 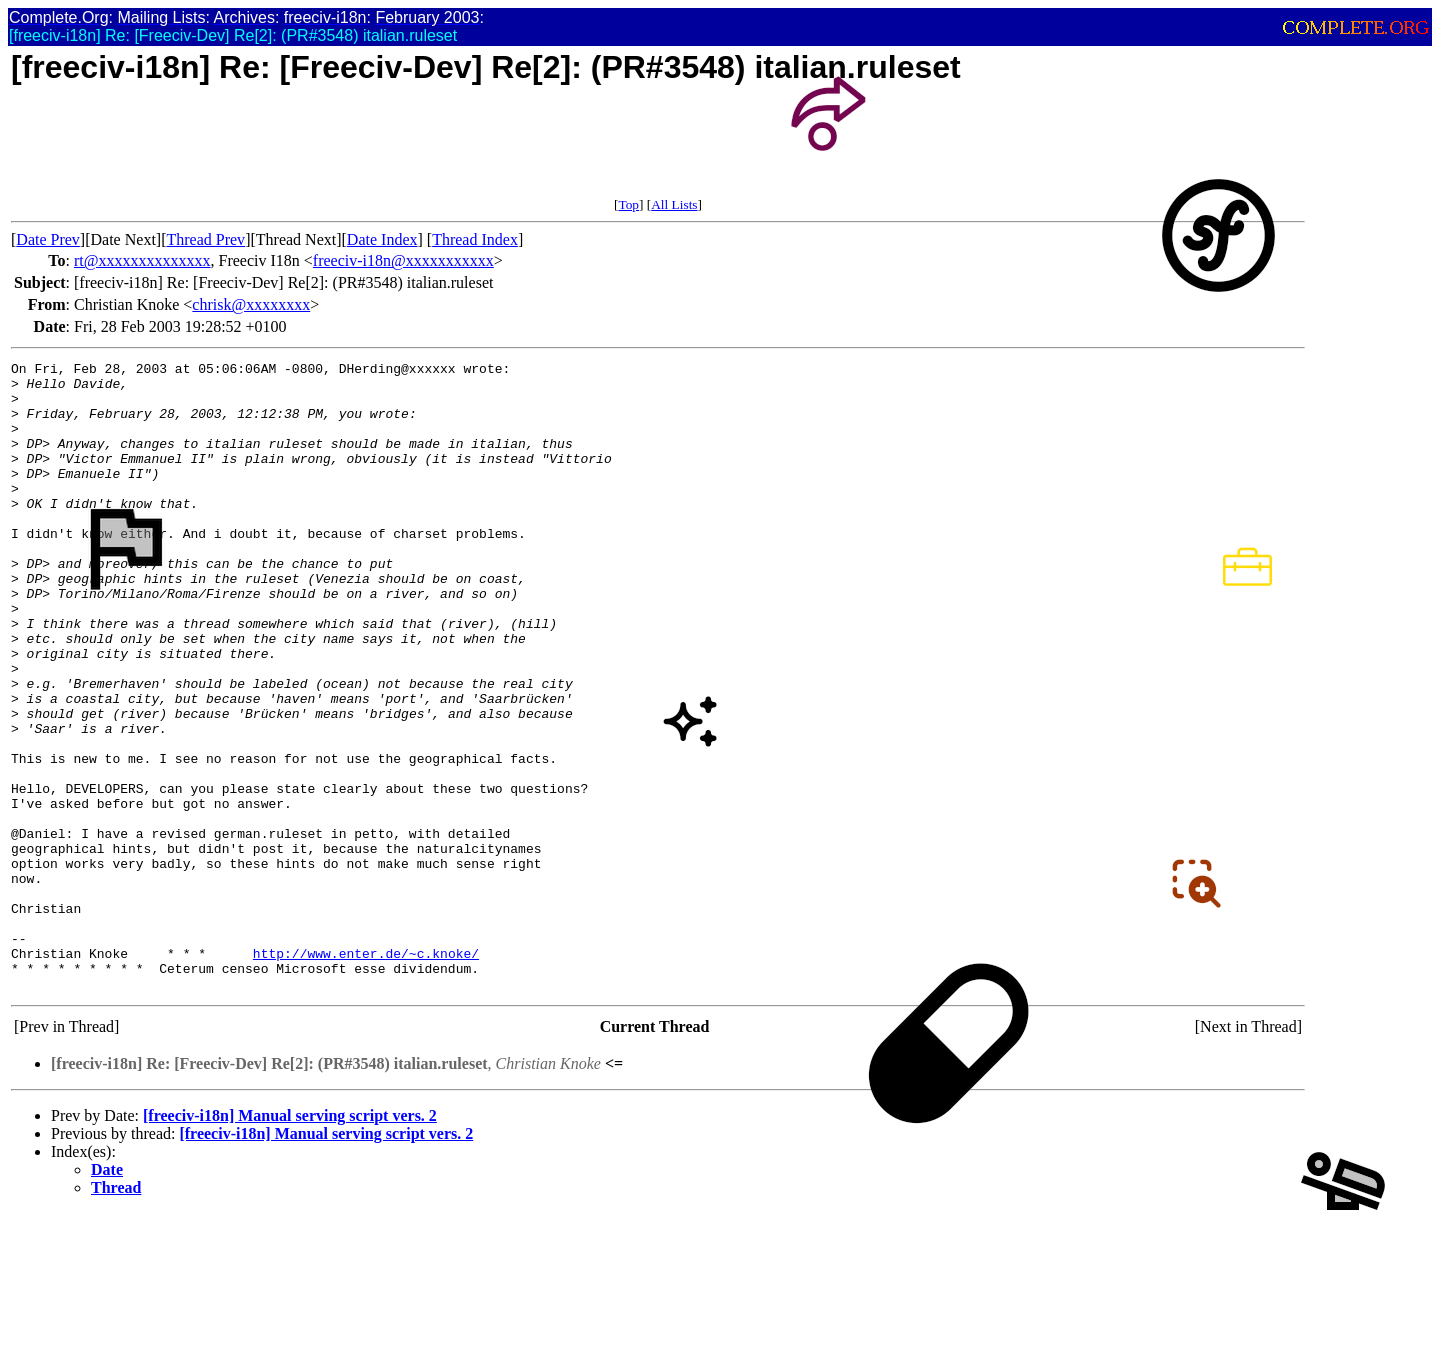 What do you see at coordinates (1247, 568) in the screenshot?
I see `access tools and utilities` at bounding box center [1247, 568].